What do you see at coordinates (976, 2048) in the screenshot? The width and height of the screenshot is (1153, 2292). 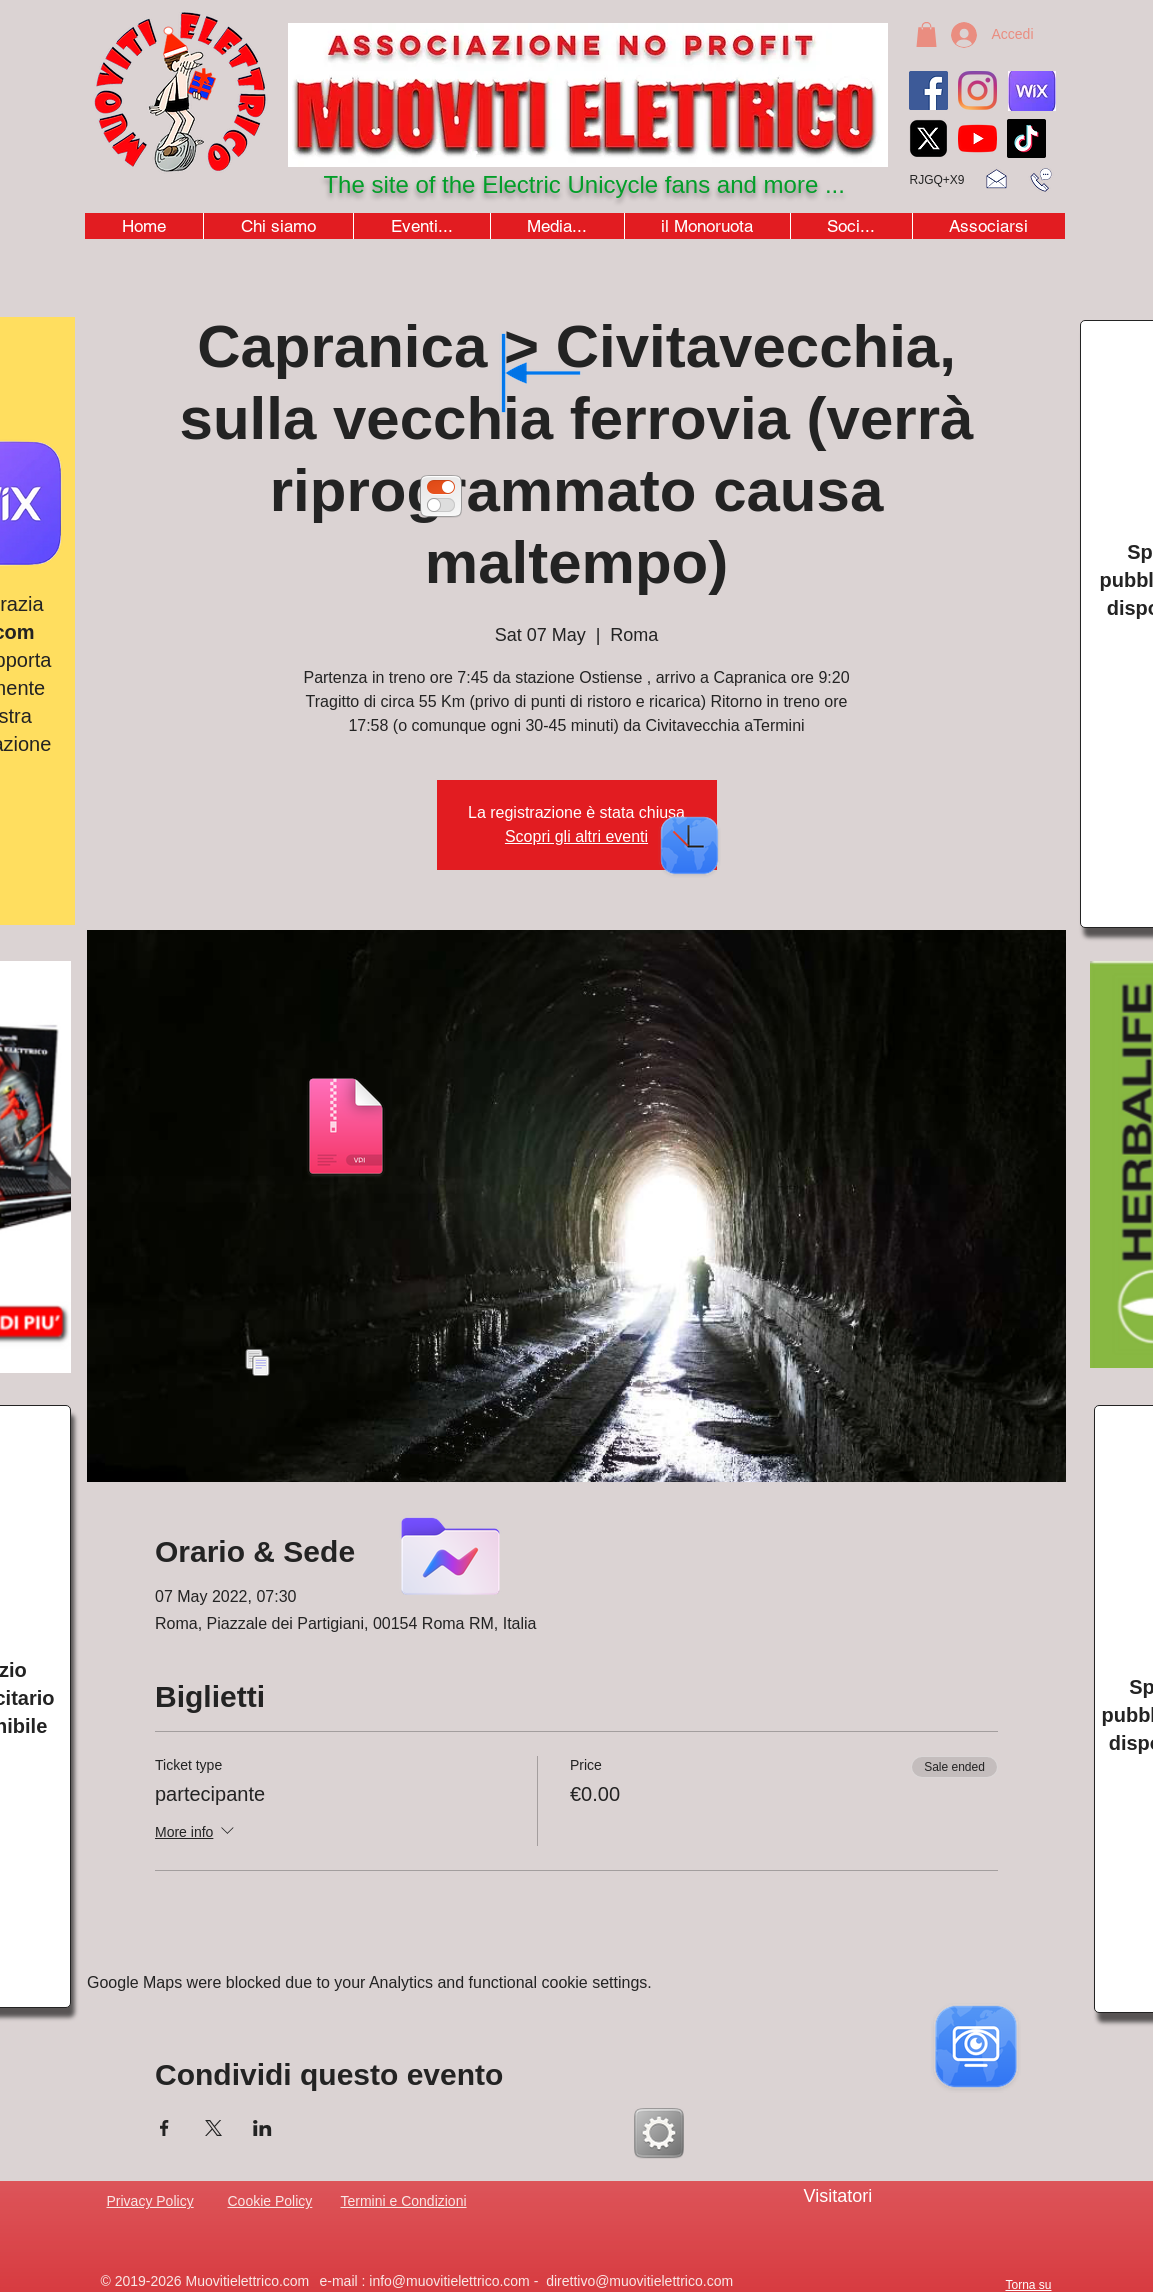 I see `access remote desktop or screen sharing settings` at bounding box center [976, 2048].